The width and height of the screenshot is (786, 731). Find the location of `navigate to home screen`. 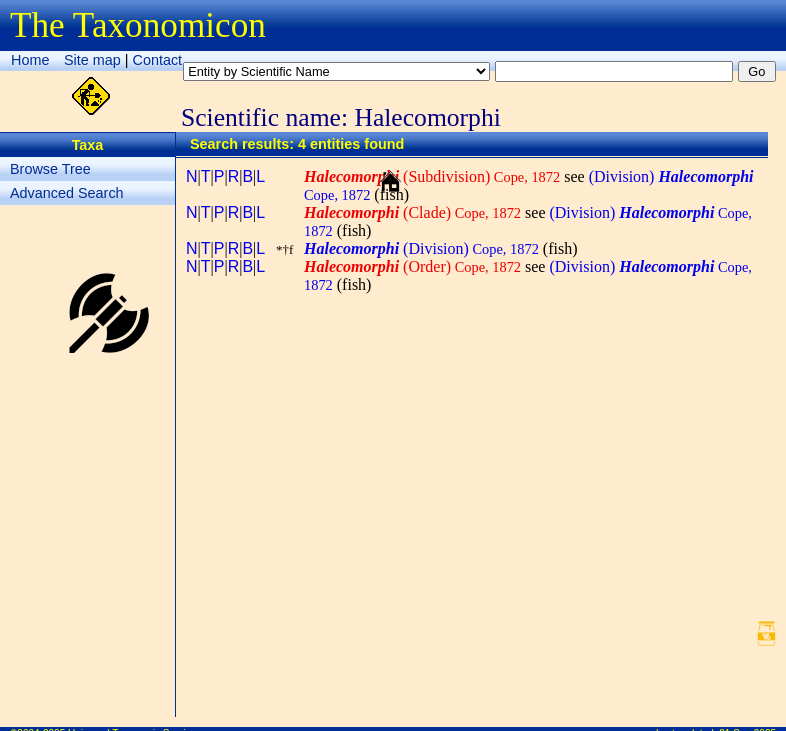

navigate to home screen is located at coordinates (390, 181).